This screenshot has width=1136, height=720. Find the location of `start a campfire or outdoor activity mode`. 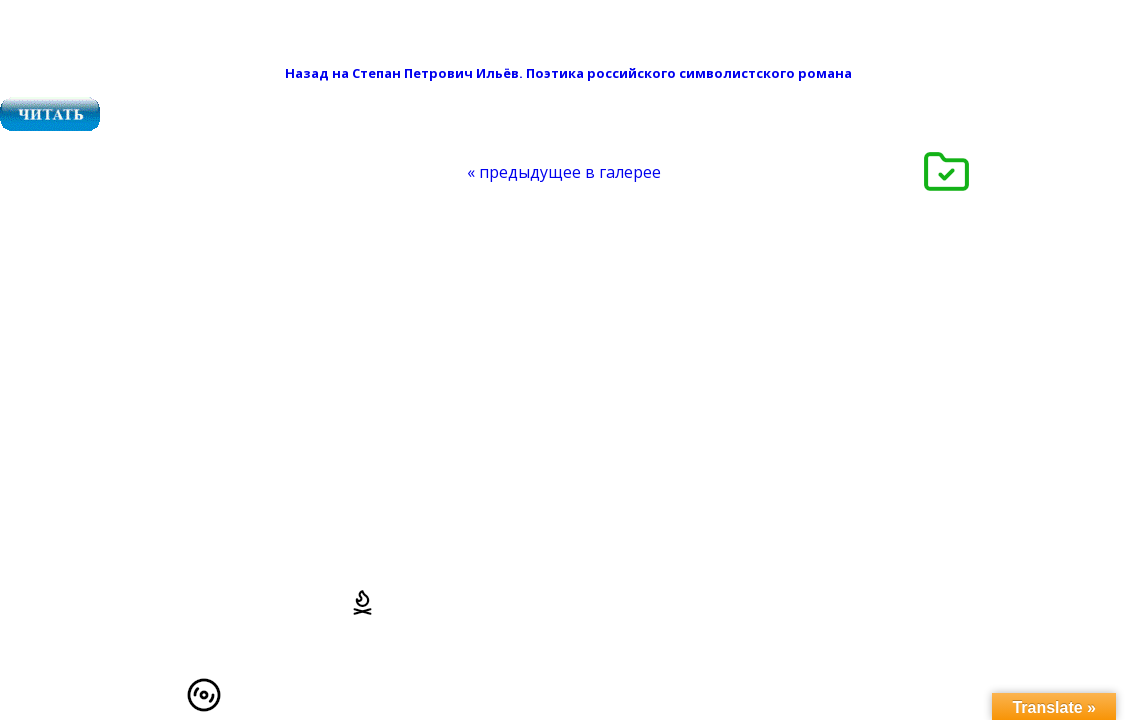

start a campfire or outdoor activity mode is located at coordinates (362, 602).